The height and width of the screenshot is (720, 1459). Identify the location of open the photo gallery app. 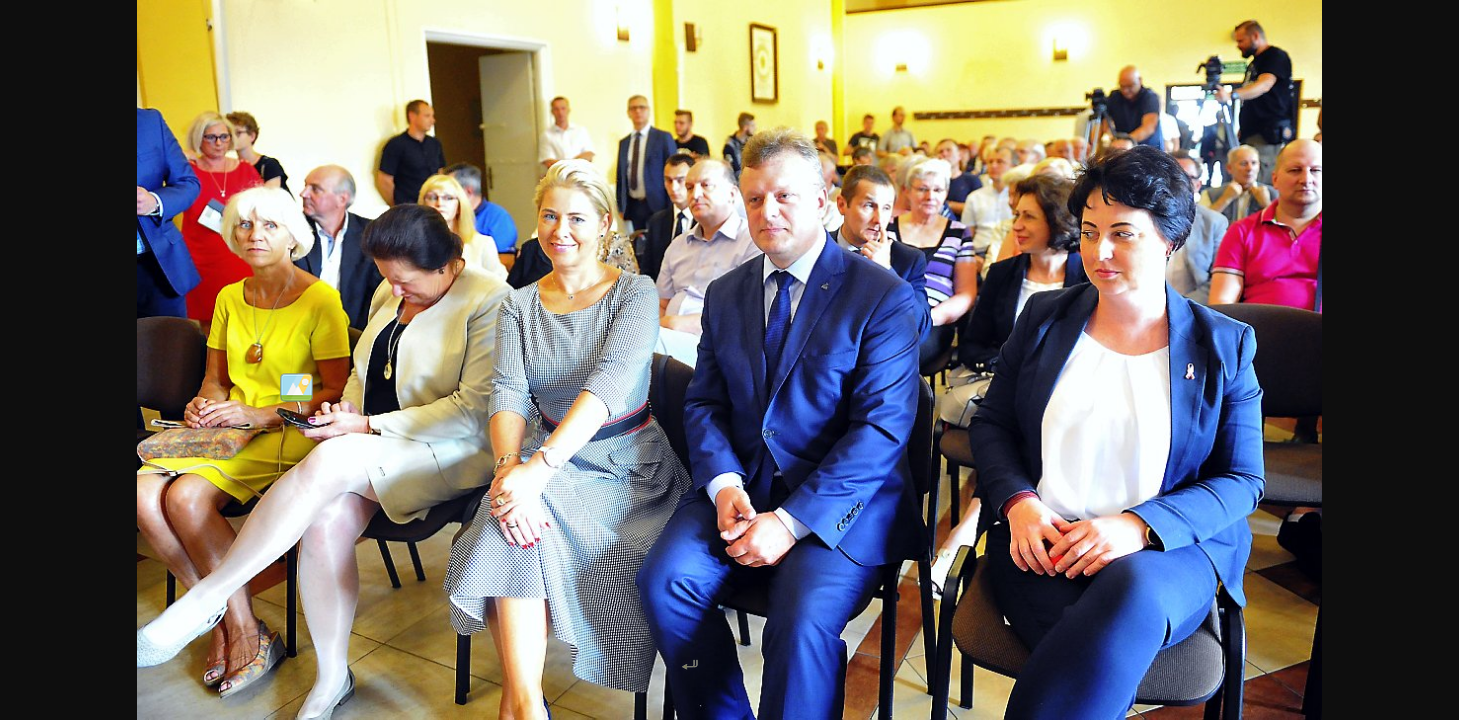
(296, 387).